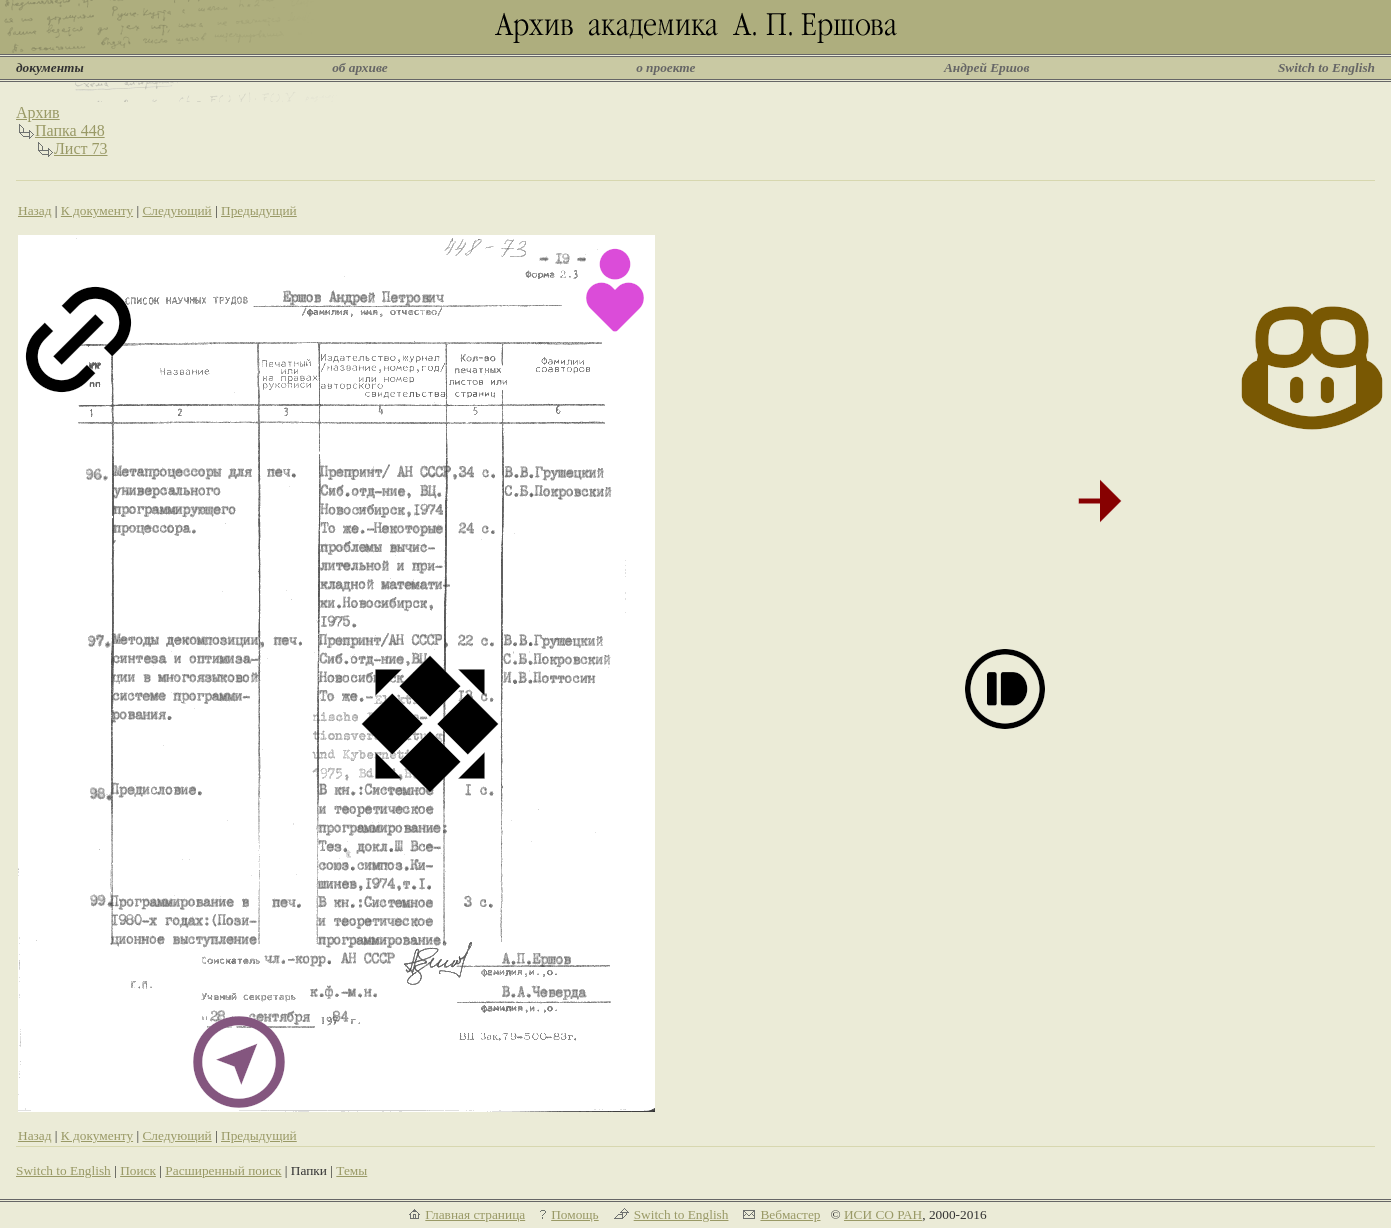  Describe the element at coordinates (1100, 501) in the screenshot. I see `navigate to the next item or page` at that location.